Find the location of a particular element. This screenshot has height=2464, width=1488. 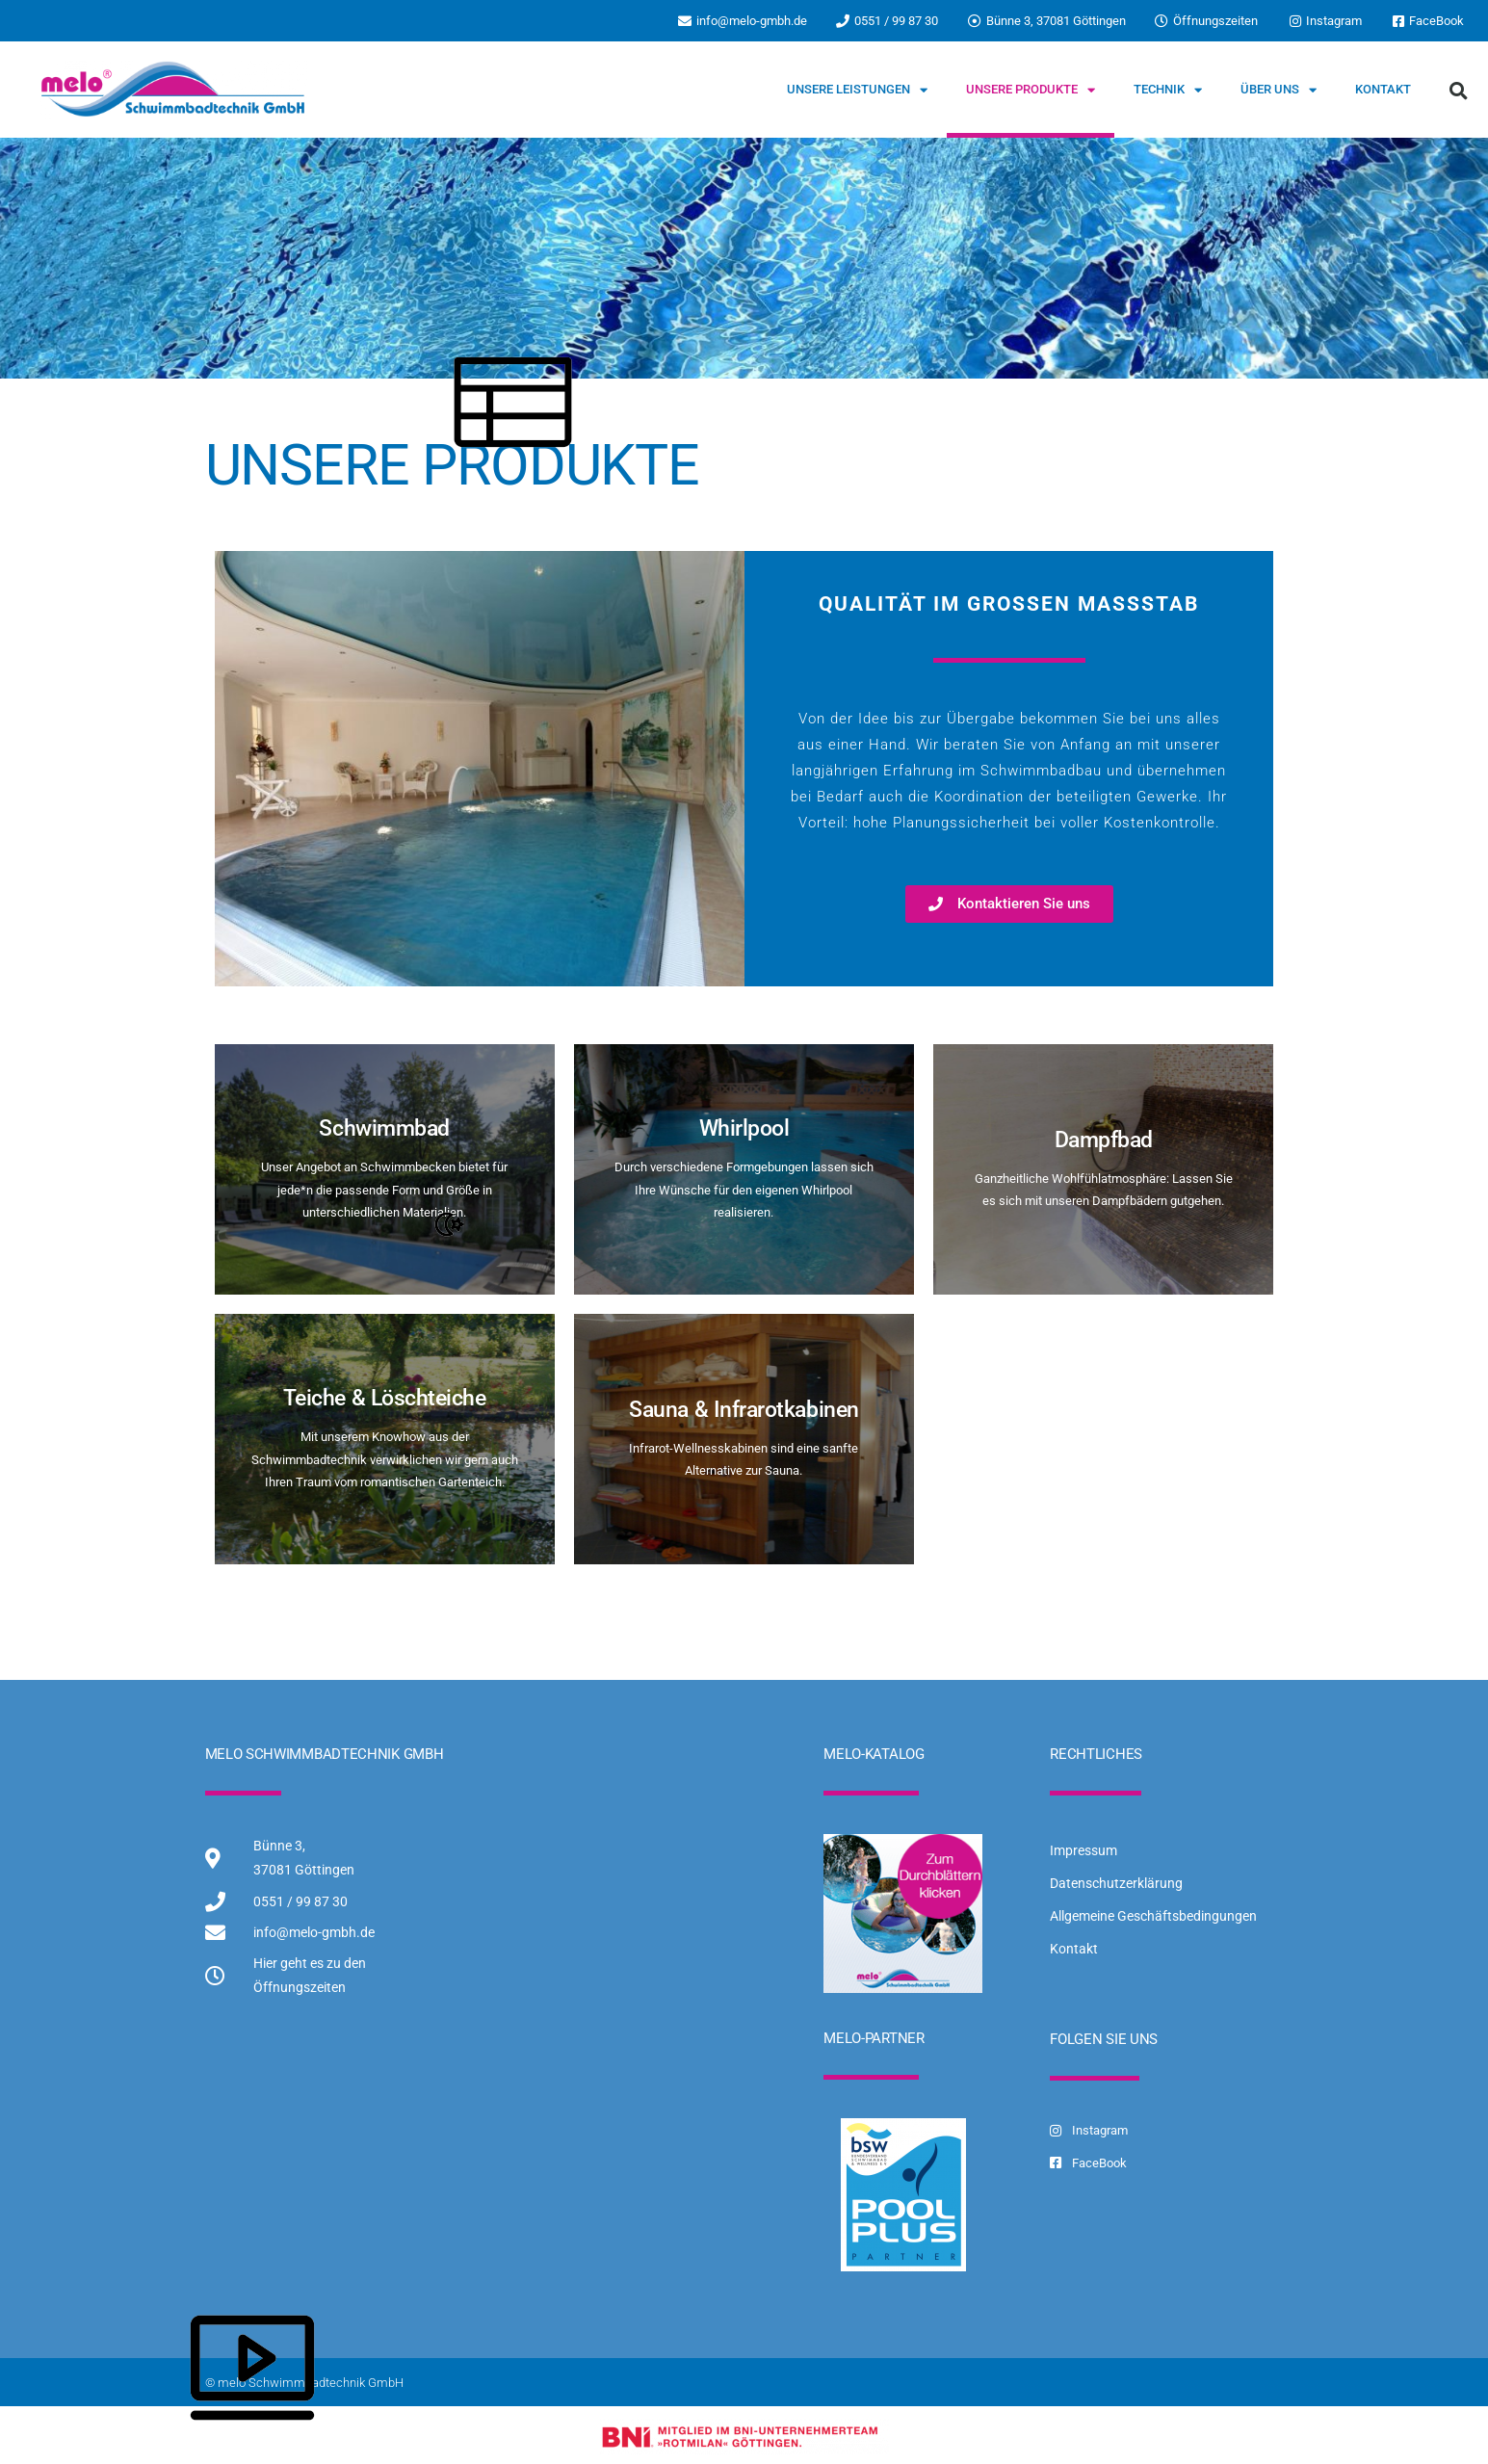

indicates Islamic religious content or settings is located at coordinates (449, 1224).